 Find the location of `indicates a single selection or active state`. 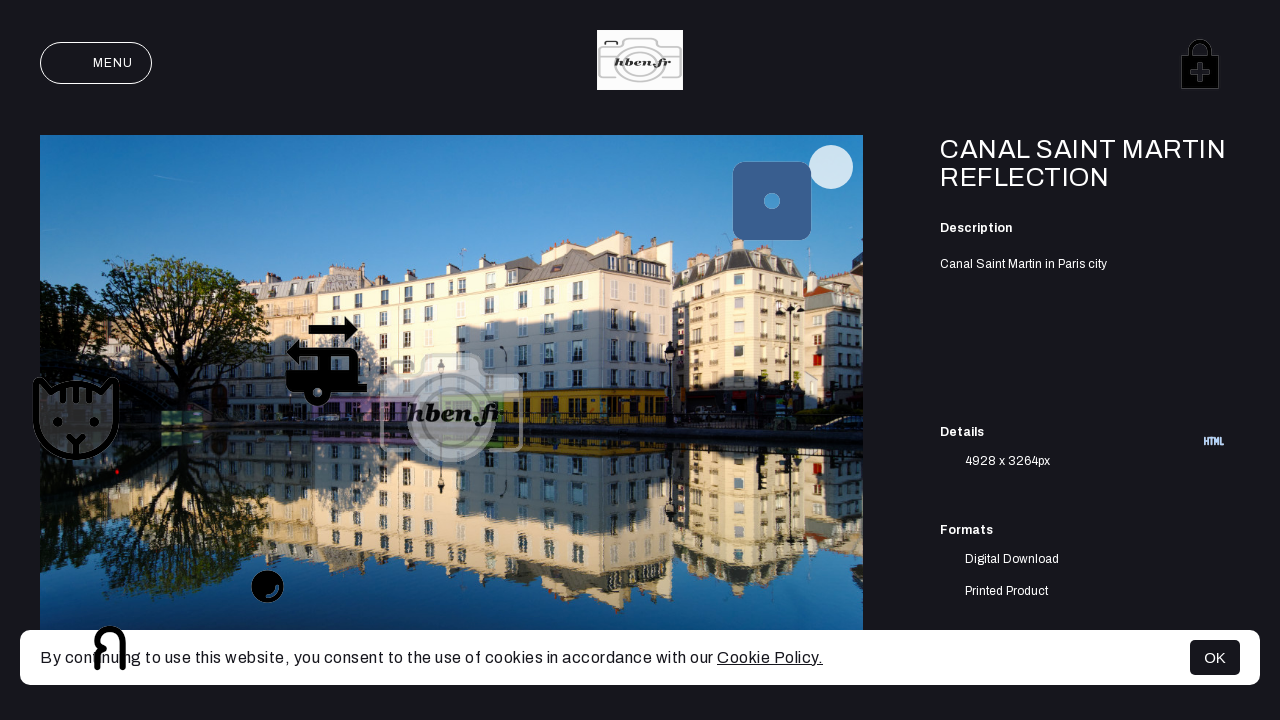

indicates a single selection or active state is located at coordinates (772, 201).